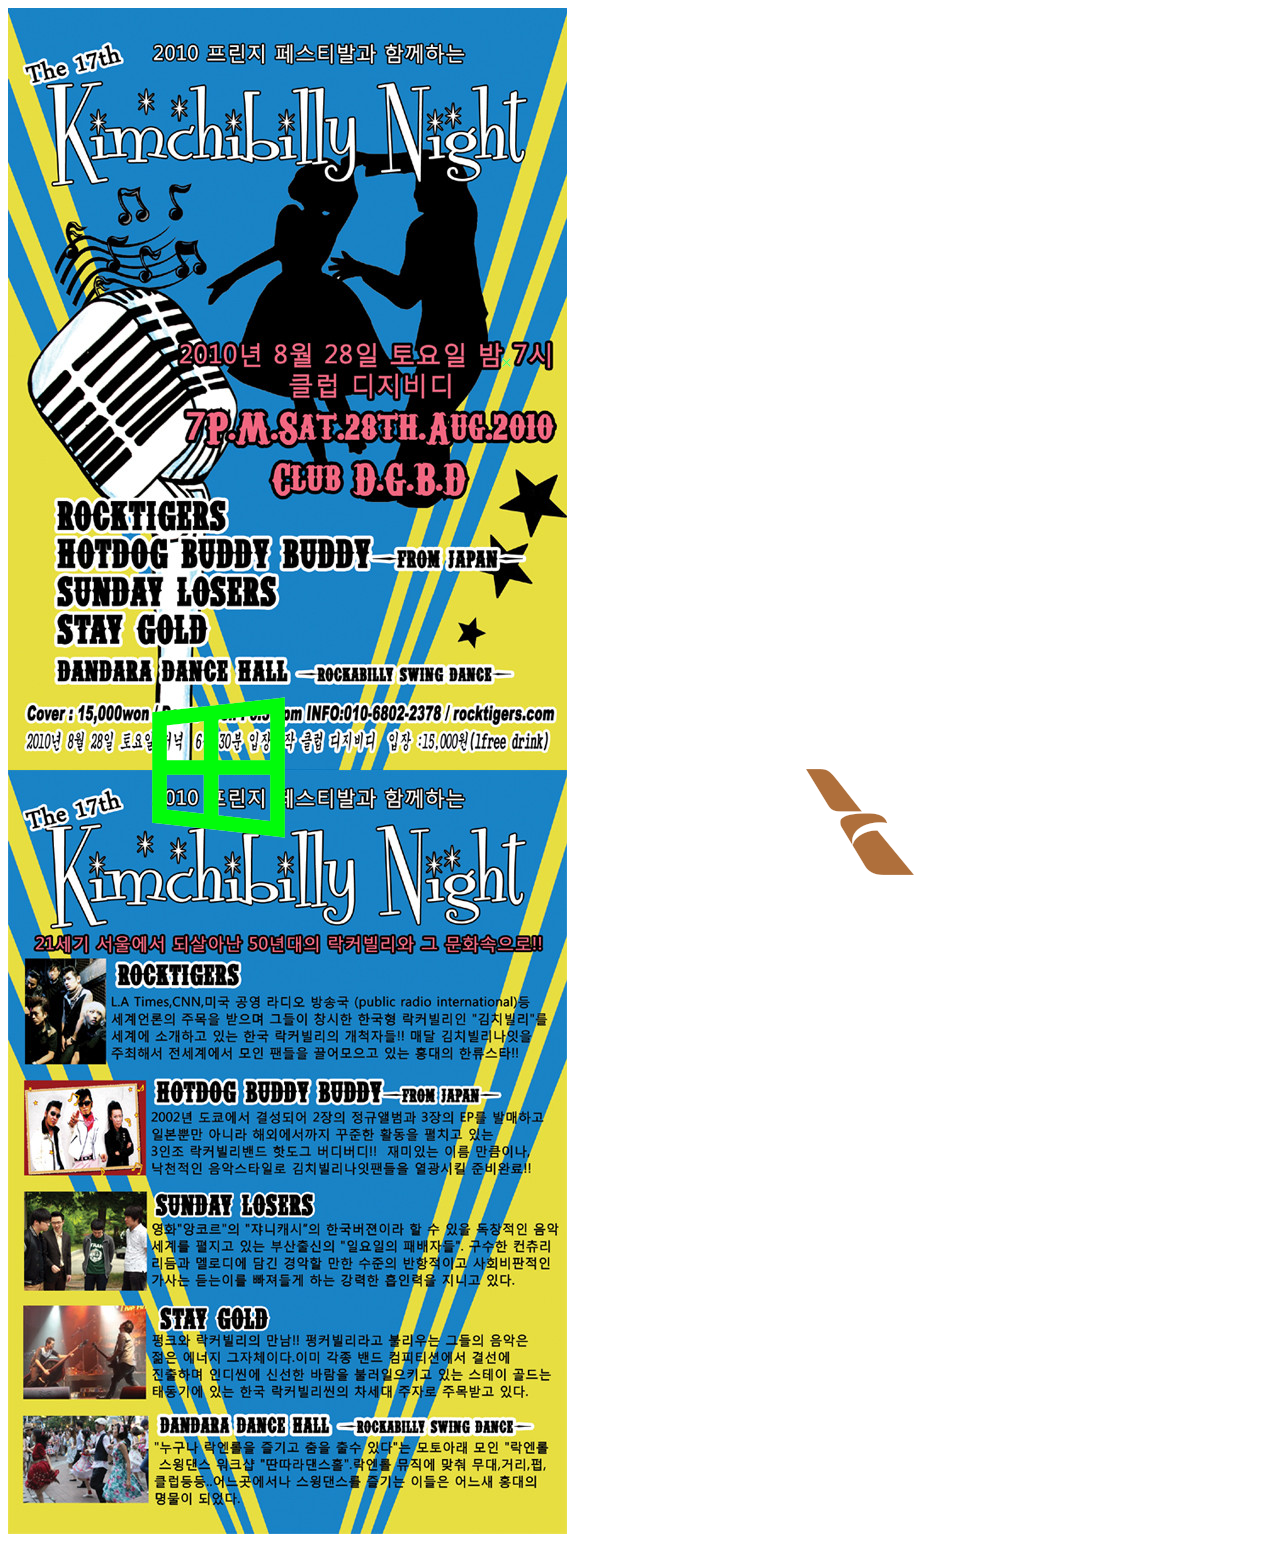 The height and width of the screenshot is (1546, 1284). I want to click on open the American Airlines app, so click(860, 822).